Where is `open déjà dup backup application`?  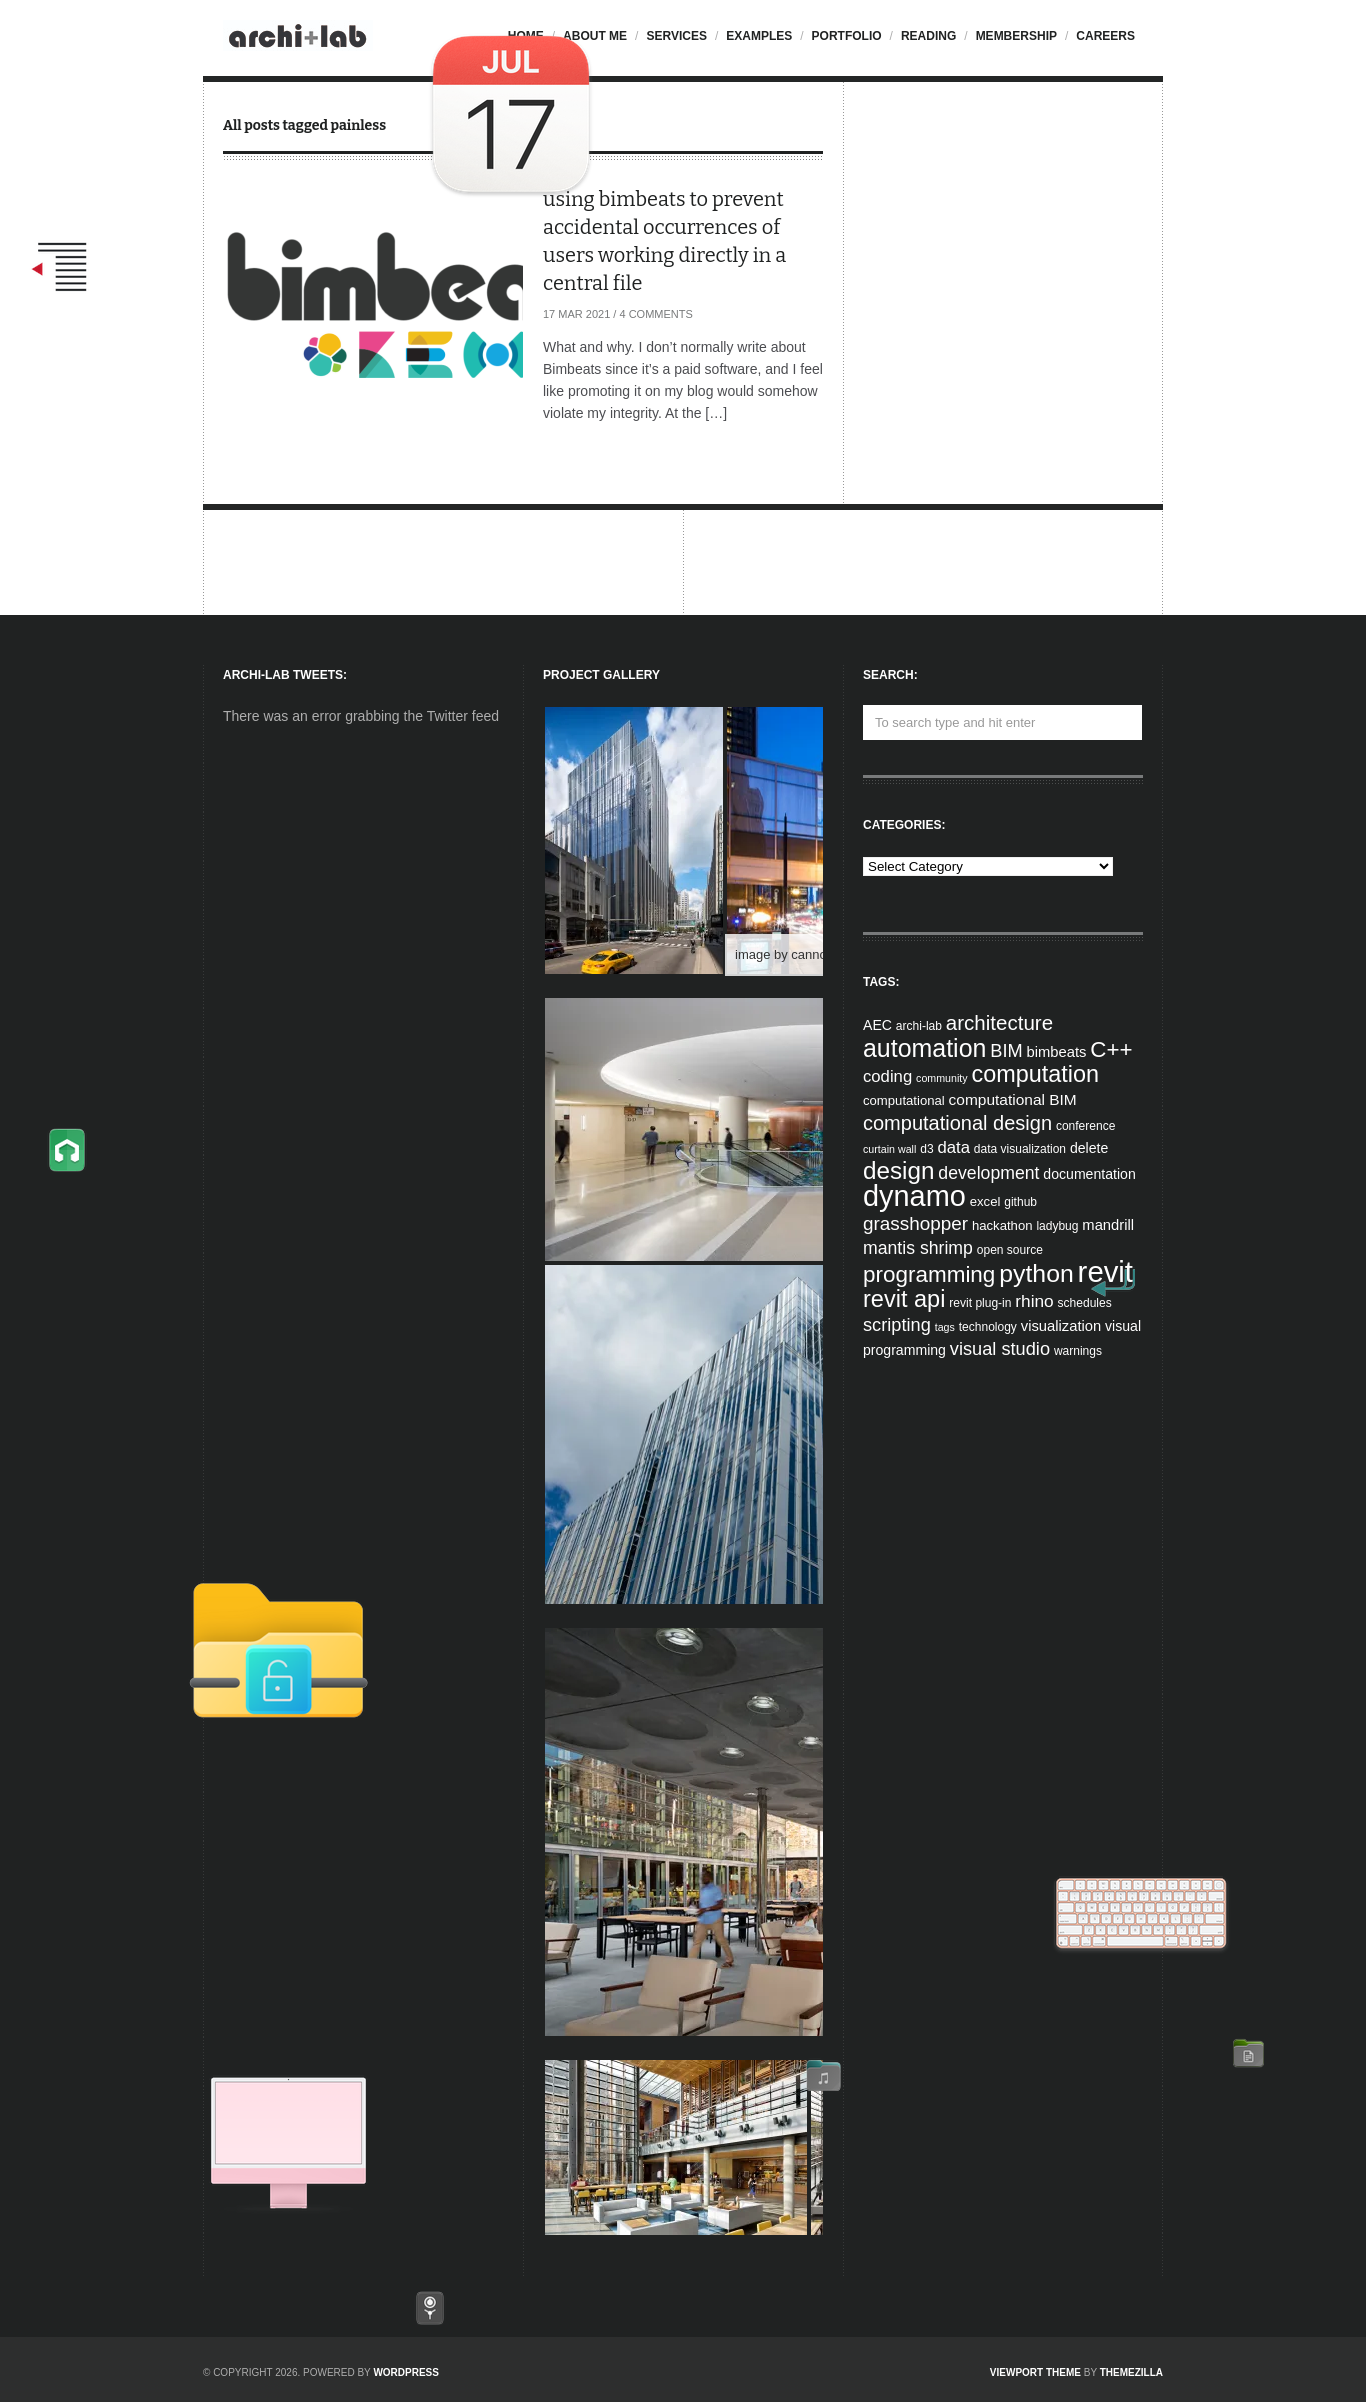
open déjà dup backup application is located at coordinates (430, 2308).